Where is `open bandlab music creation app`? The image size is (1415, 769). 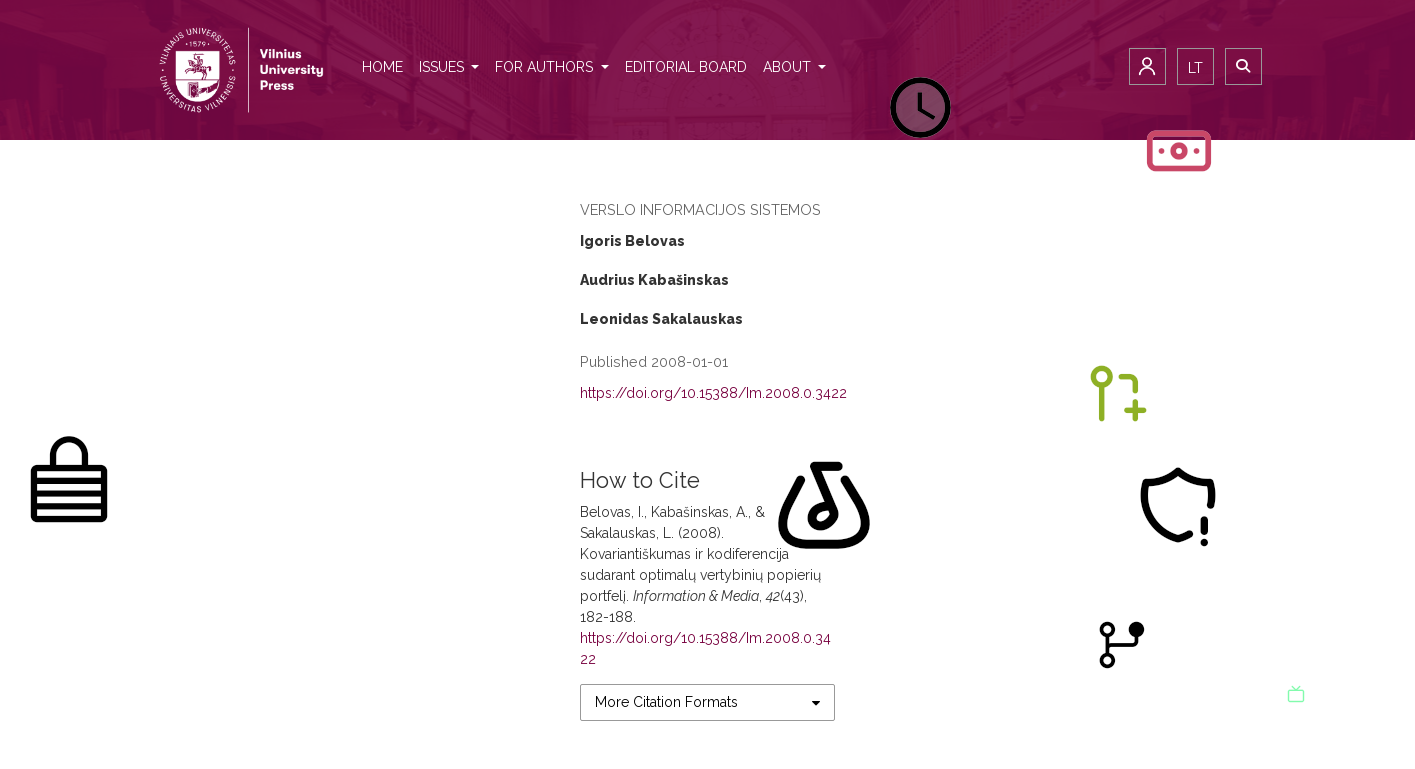 open bandlab music creation app is located at coordinates (824, 503).